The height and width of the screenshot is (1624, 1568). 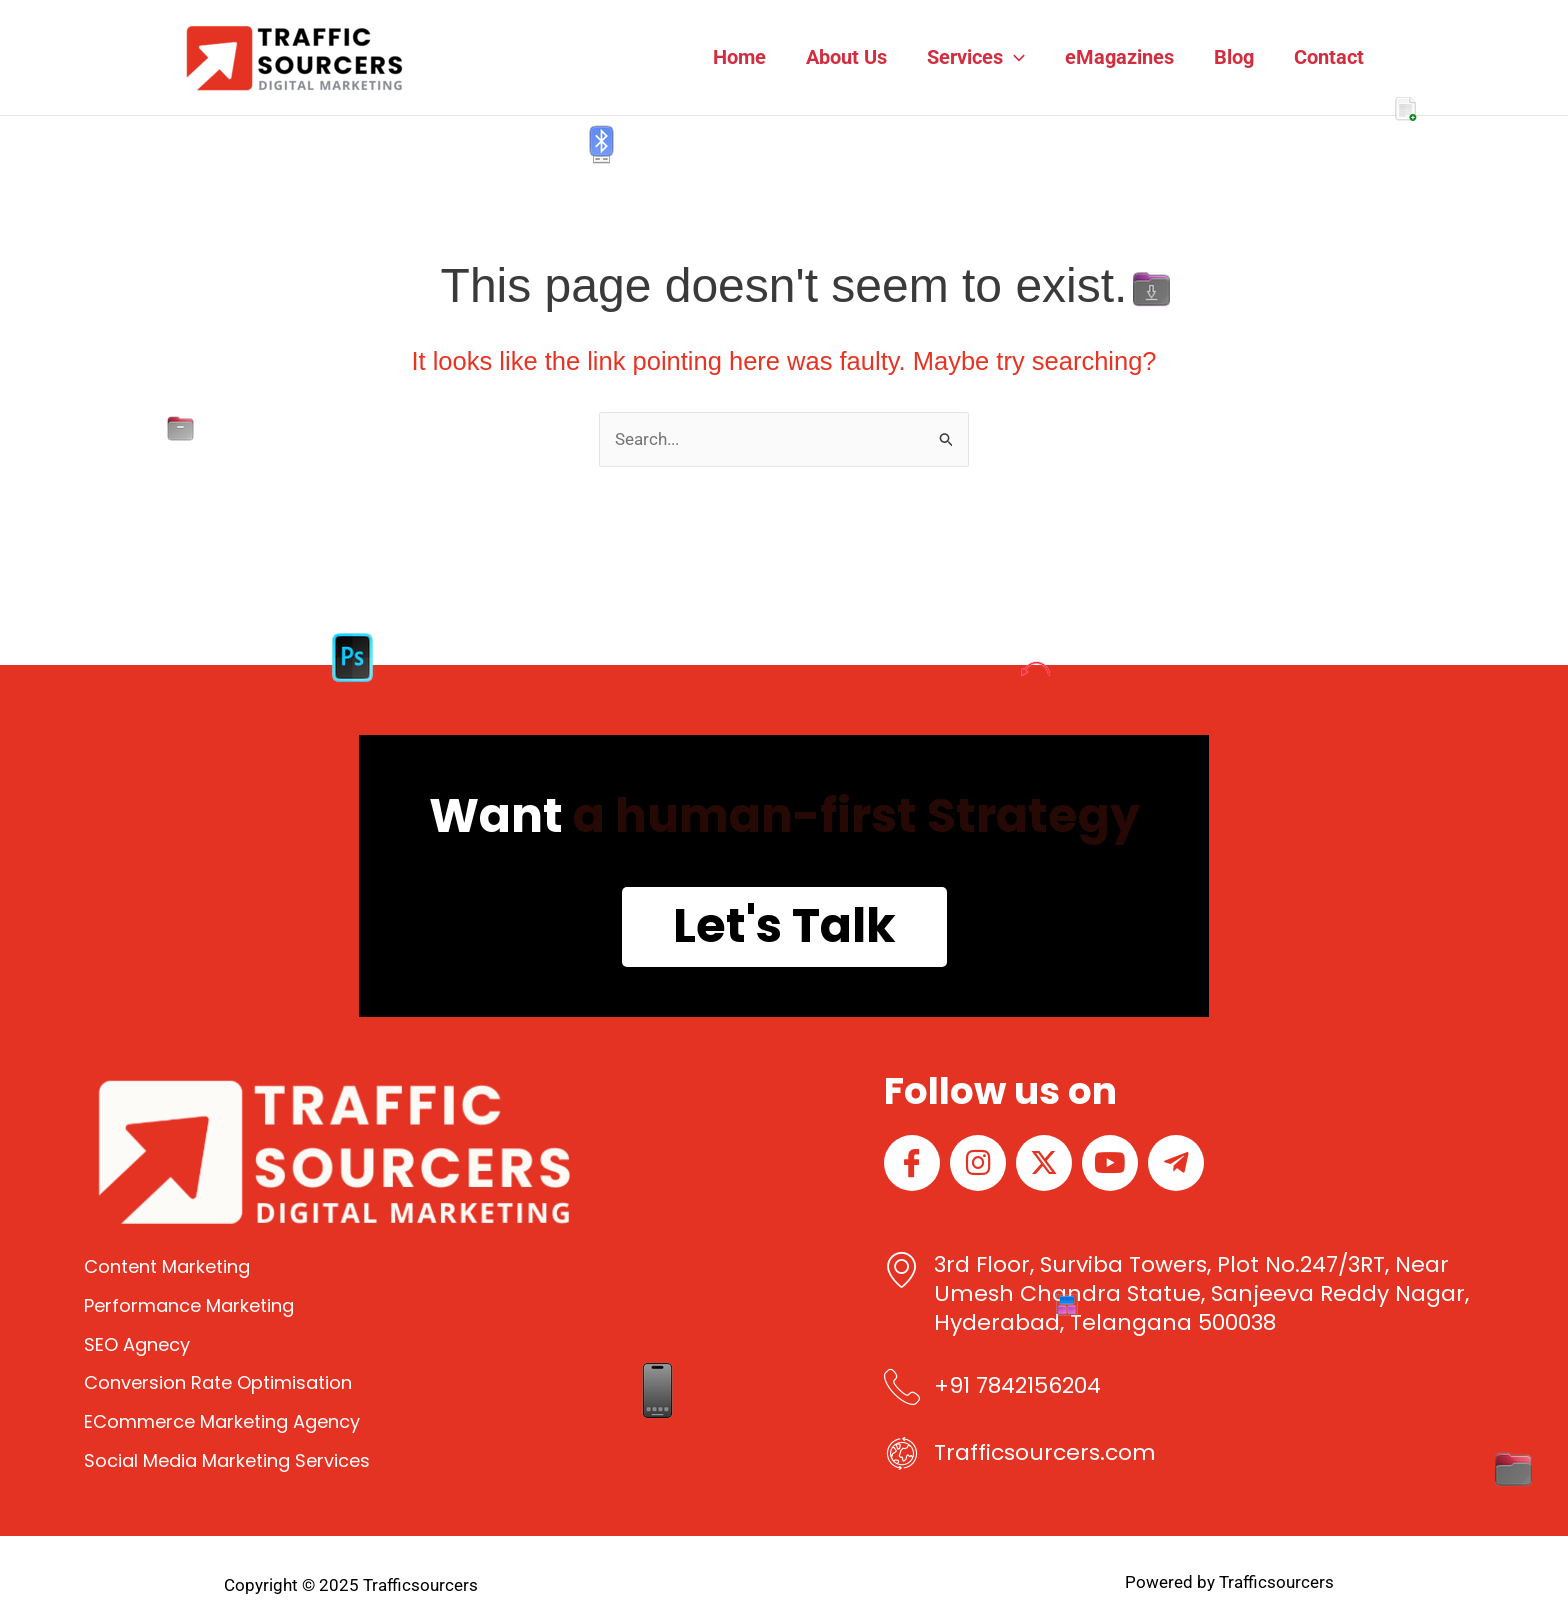 What do you see at coordinates (1067, 1305) in the screenshot?
I see `select all items in the current view` at bounding box center [1067, 1305].